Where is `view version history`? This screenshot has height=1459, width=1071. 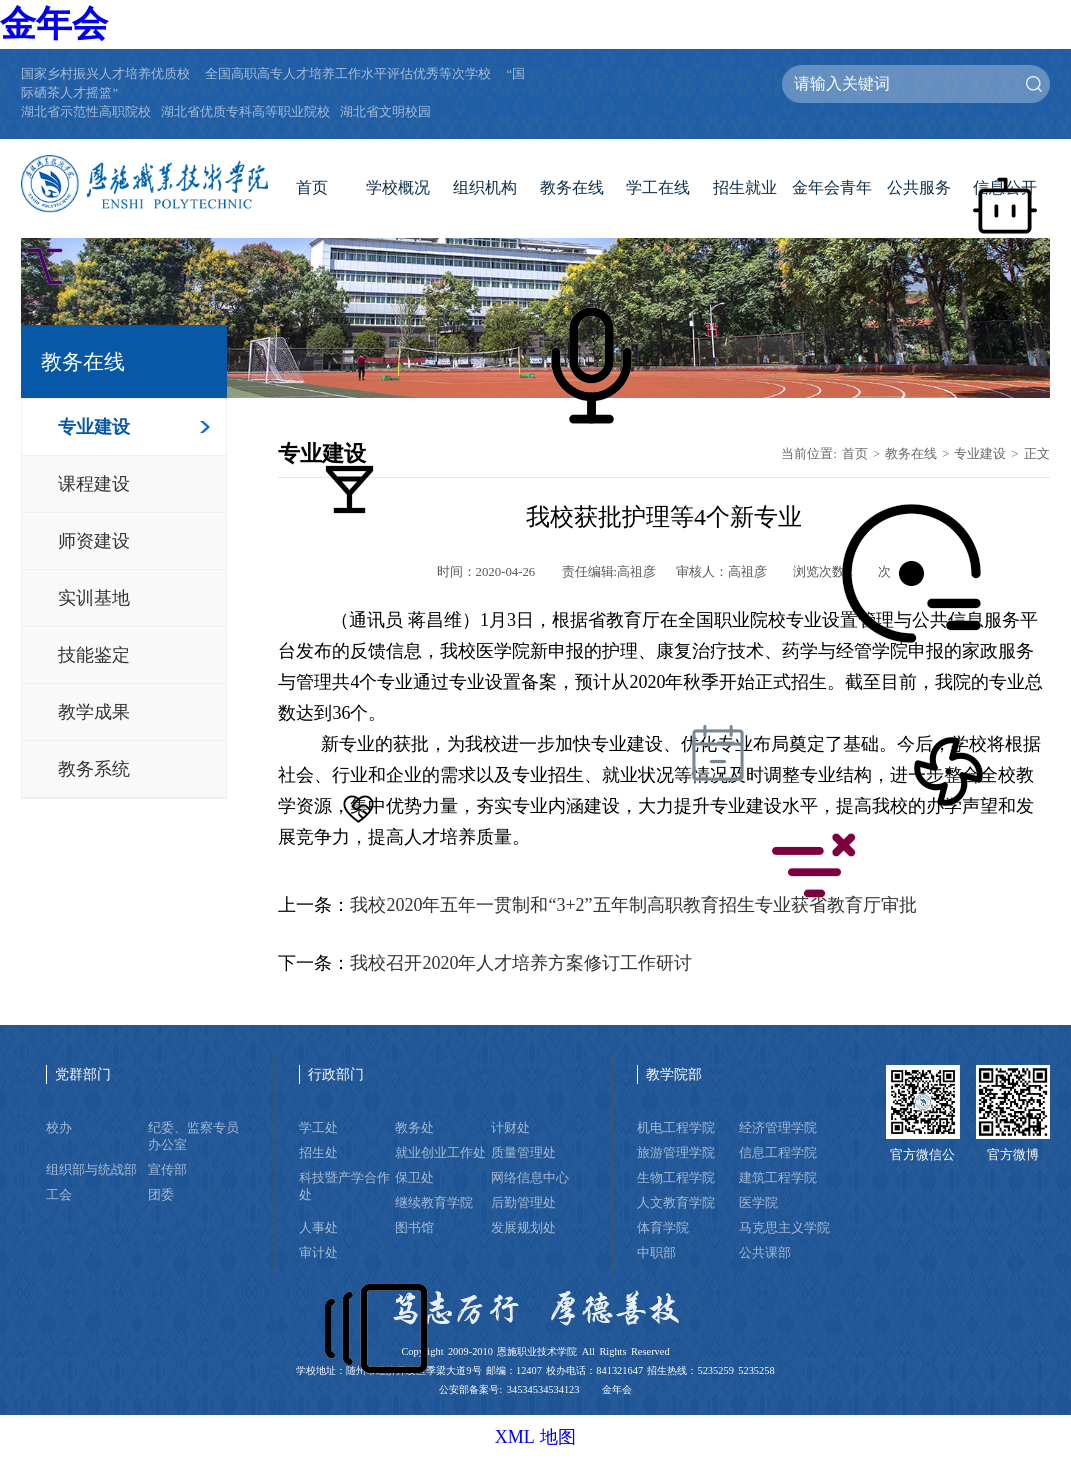 view version history is located at coordinates (378, 1328).